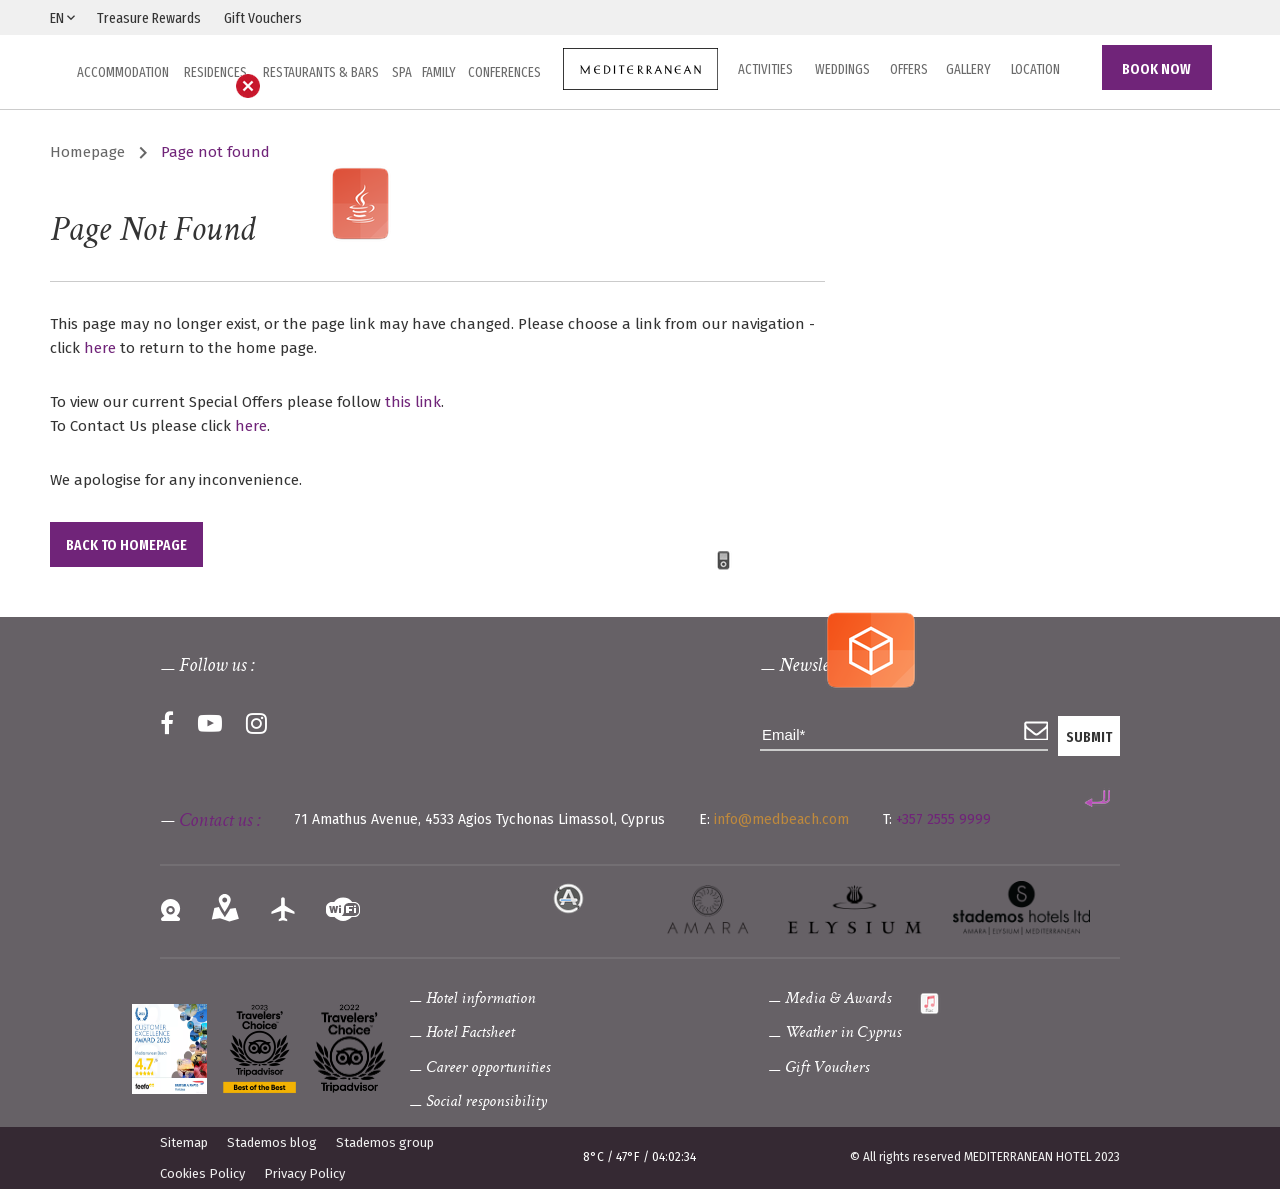 This screenshot has width=1280, height=1189. Describe the element at coordinates (248, 86) in the screenshot. I see `close the current dialog or modal` at that location.